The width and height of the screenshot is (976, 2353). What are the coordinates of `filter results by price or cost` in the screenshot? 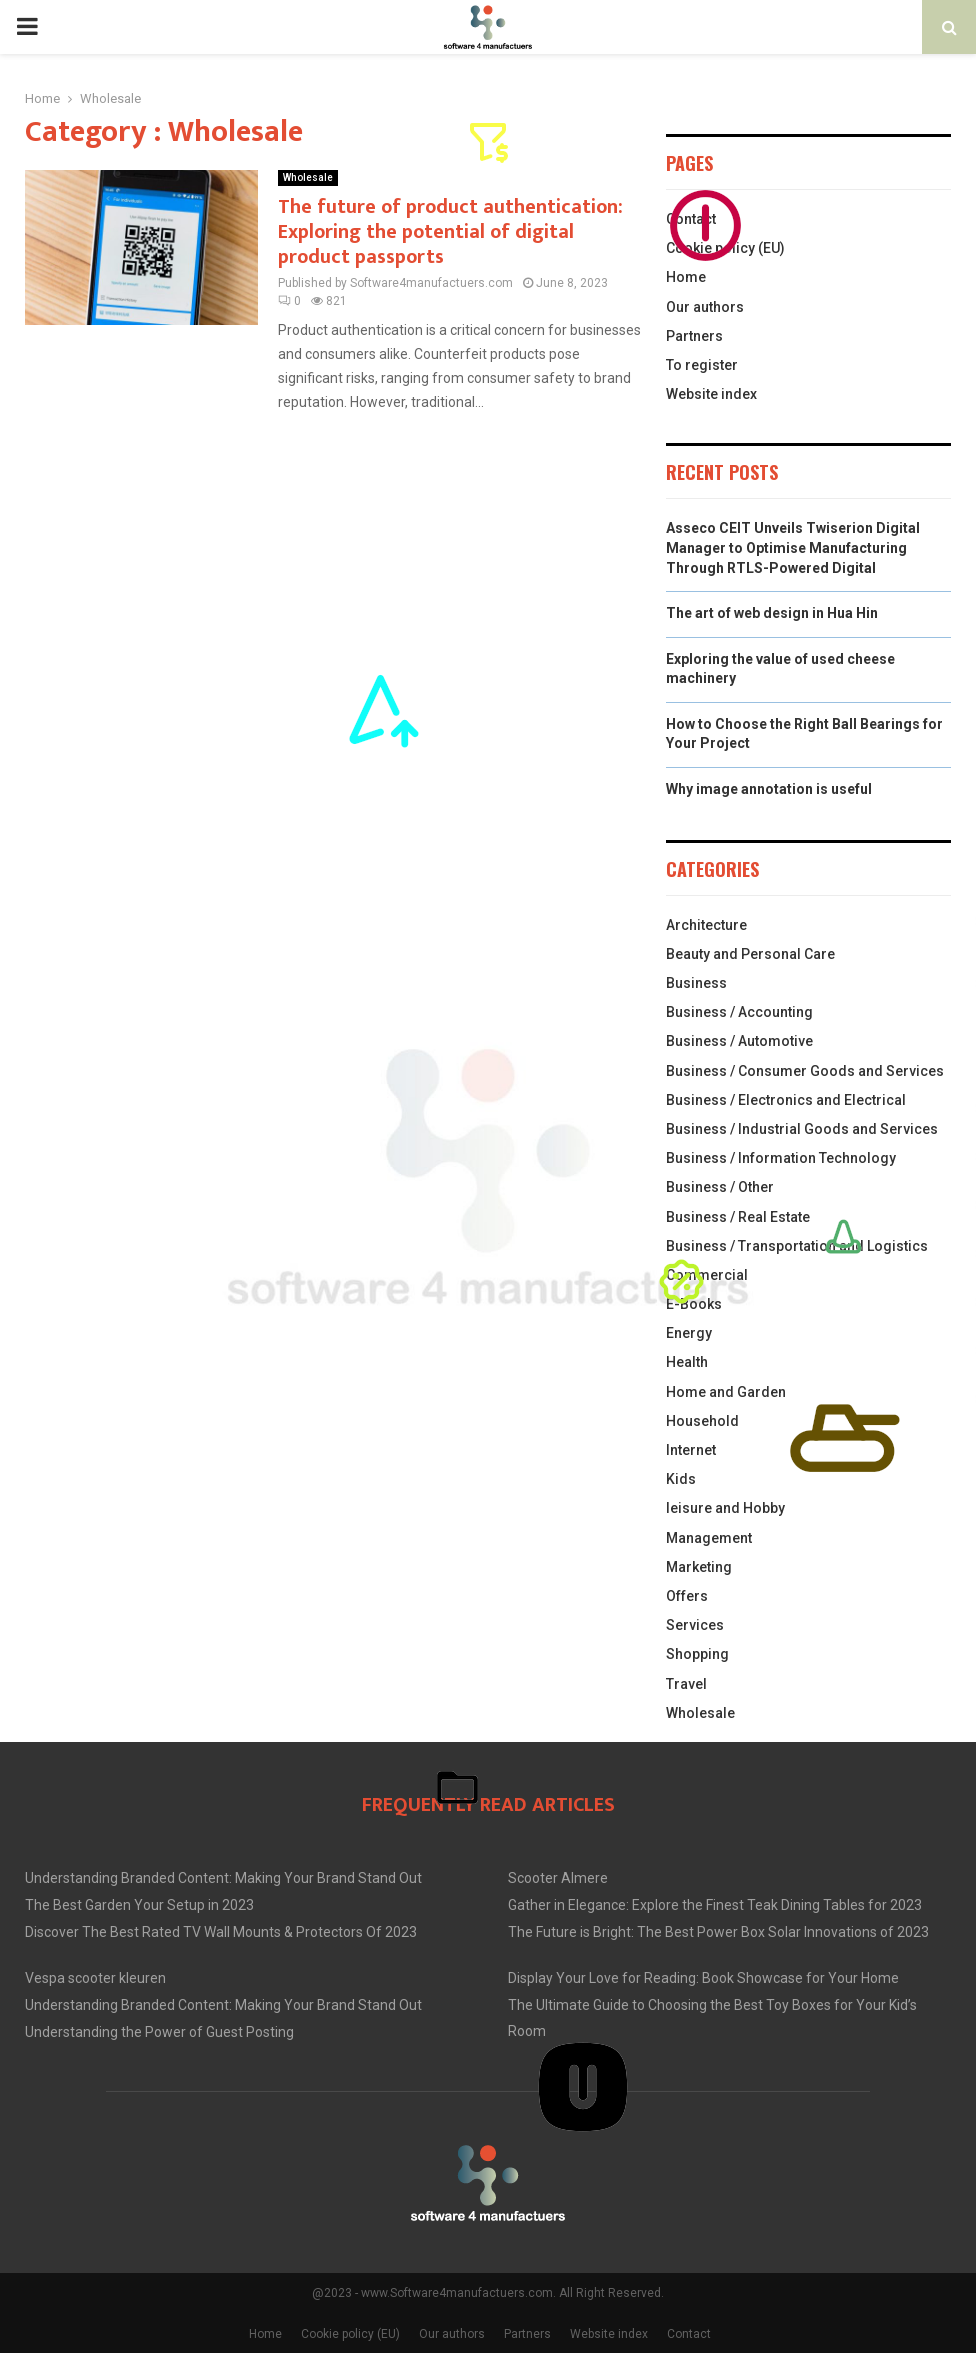 It's located at (488, 141).